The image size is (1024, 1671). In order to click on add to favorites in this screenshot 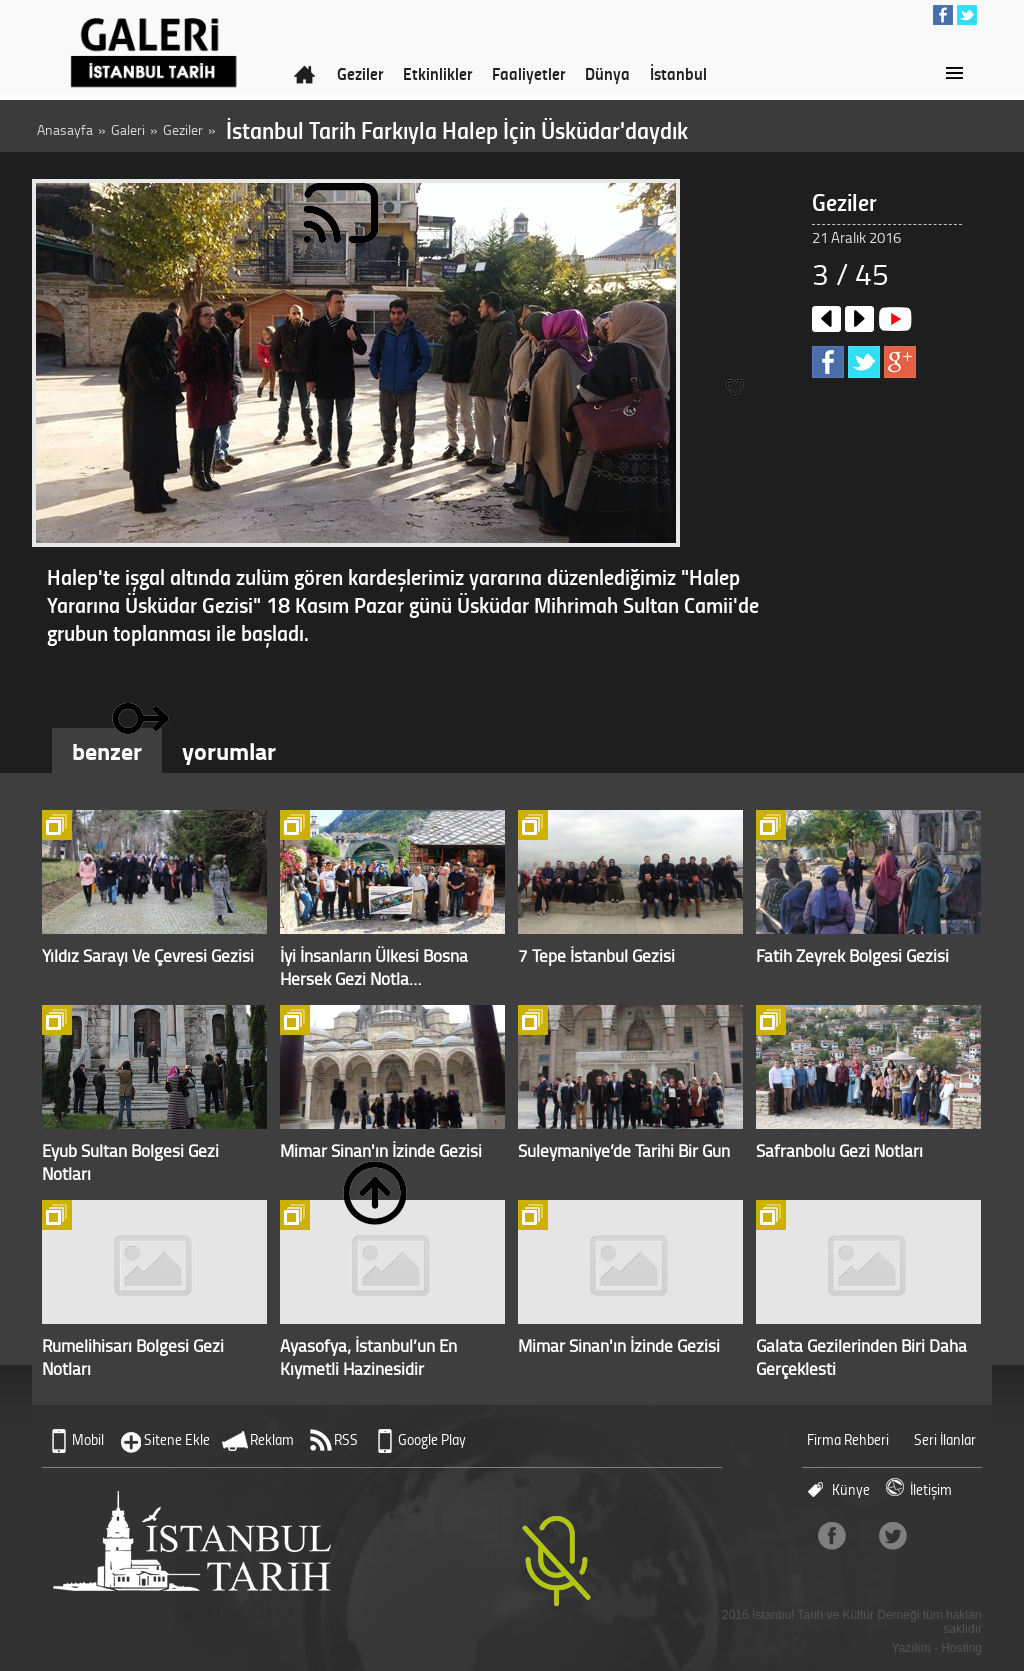, I will do `click(735, 387)`.